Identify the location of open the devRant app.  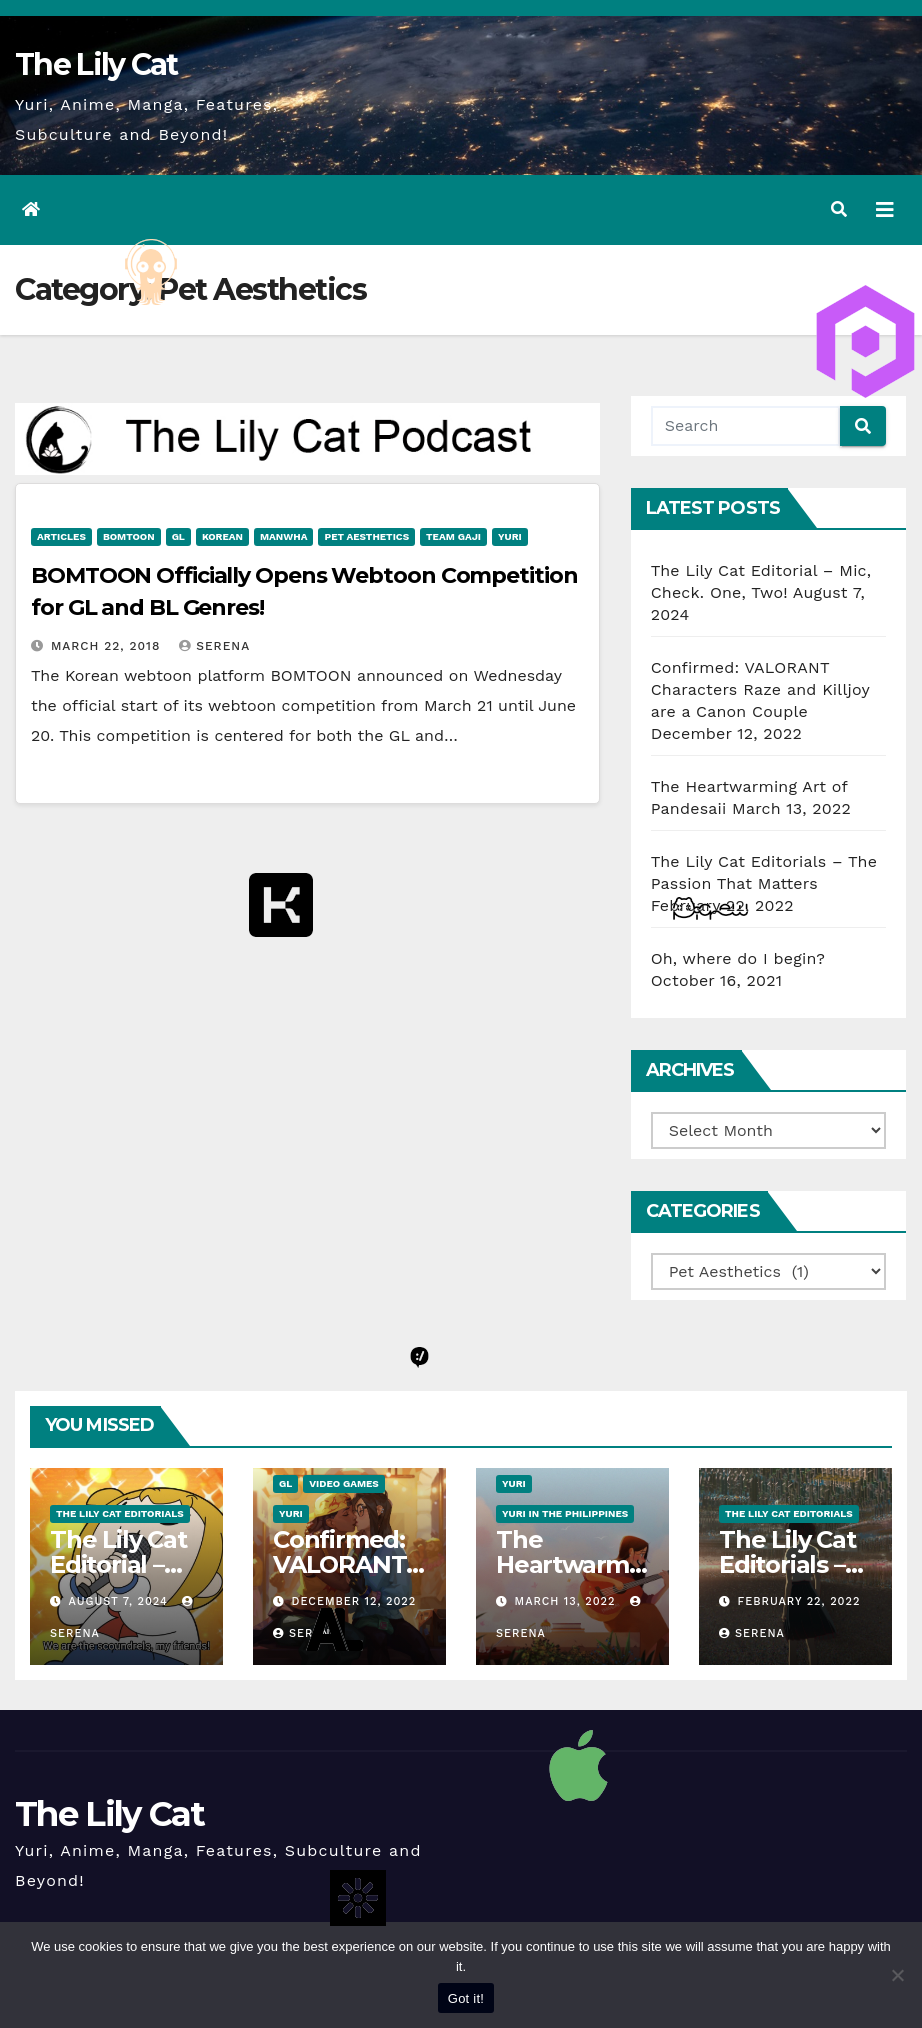
(419, 1357).